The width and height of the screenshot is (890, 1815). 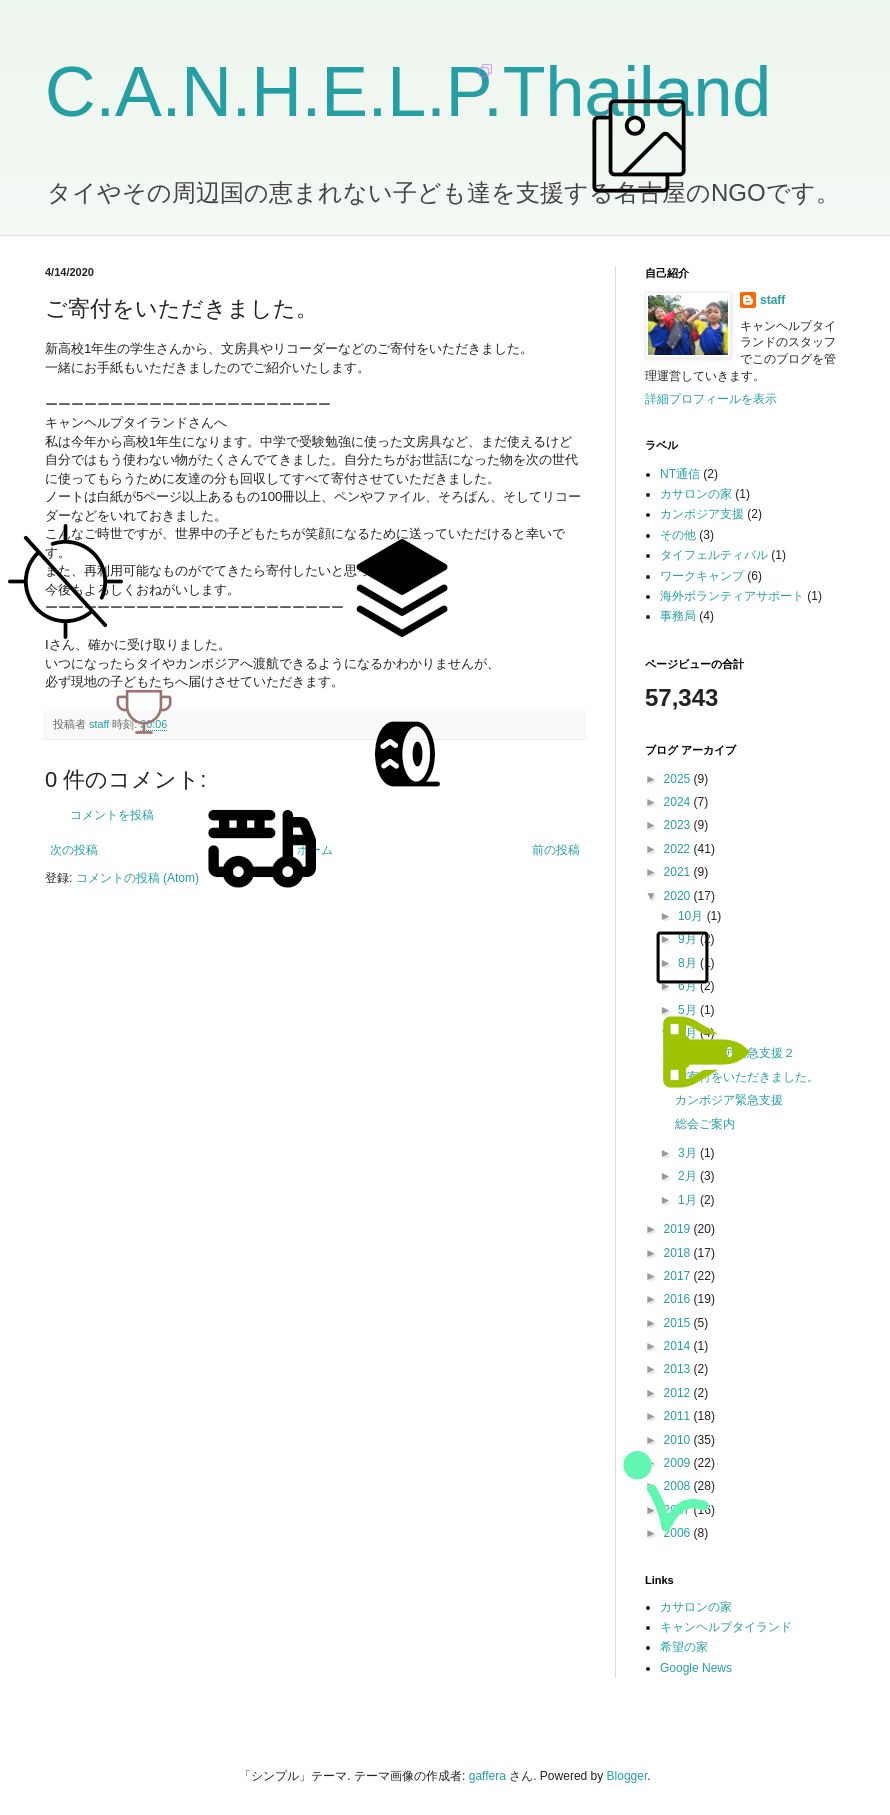 I want to click on view layers or stacked content, so click(x=402, y=588).